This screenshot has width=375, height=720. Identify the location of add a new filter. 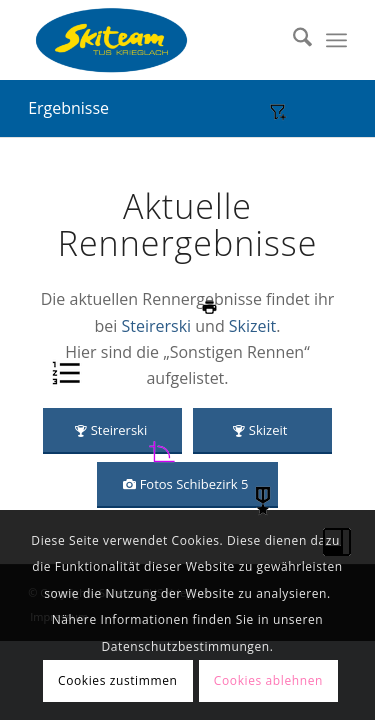
(277, 111).